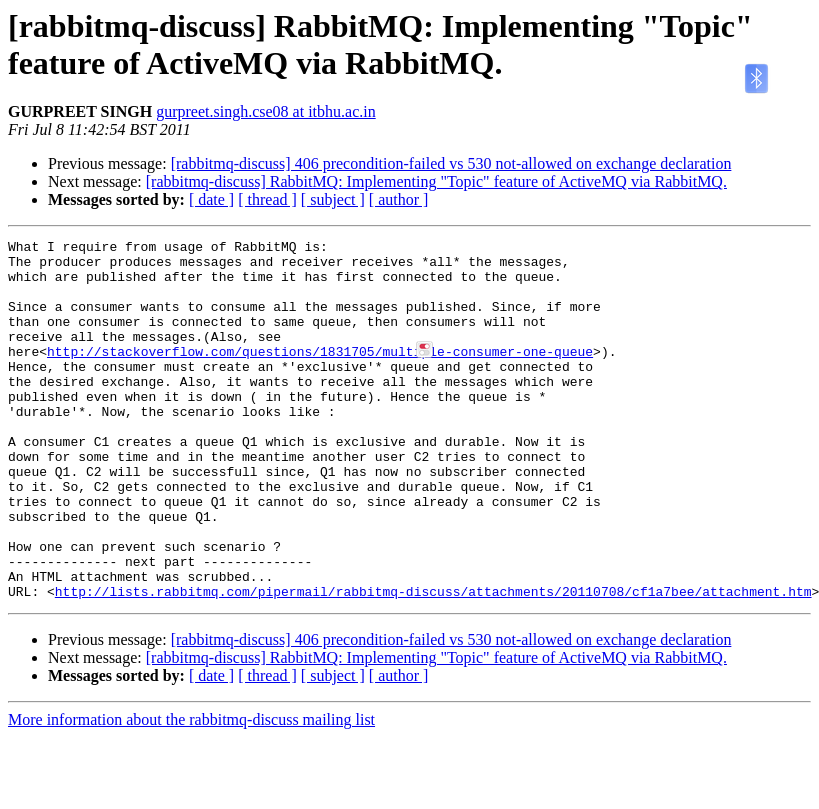 This screenshot has height=809, width=819. I want to click on access bluetooth settings, so click(756, 78).